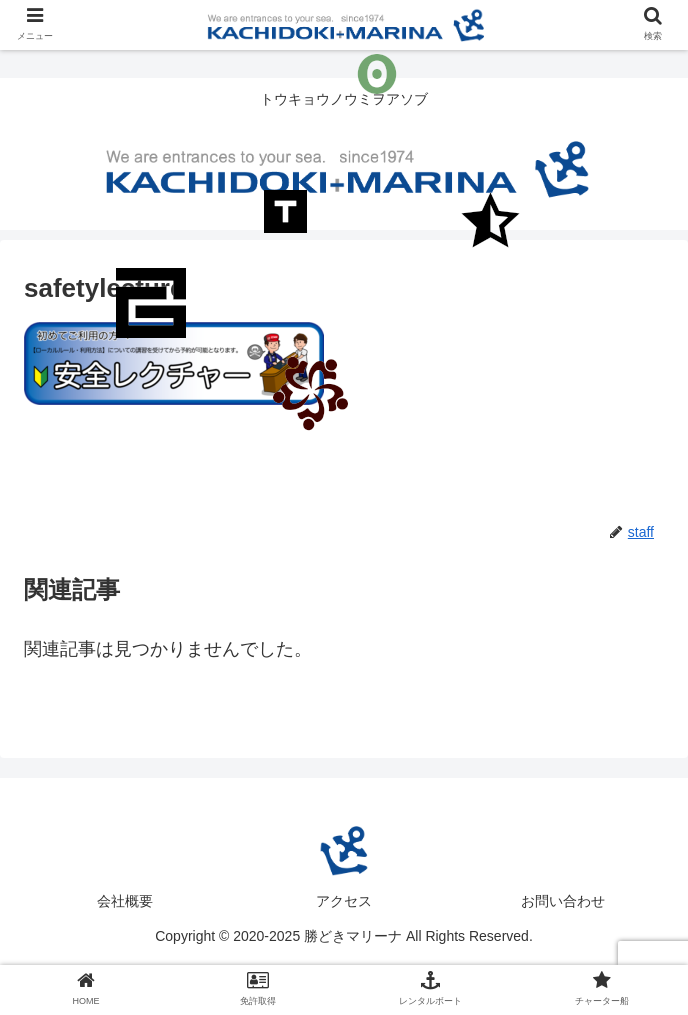 The height and width of the screenshot is (1015, 688). Describe the element at coordinates (151, 303) in the screenshot. I see `visit the G2G gaming marketplace` at that location.